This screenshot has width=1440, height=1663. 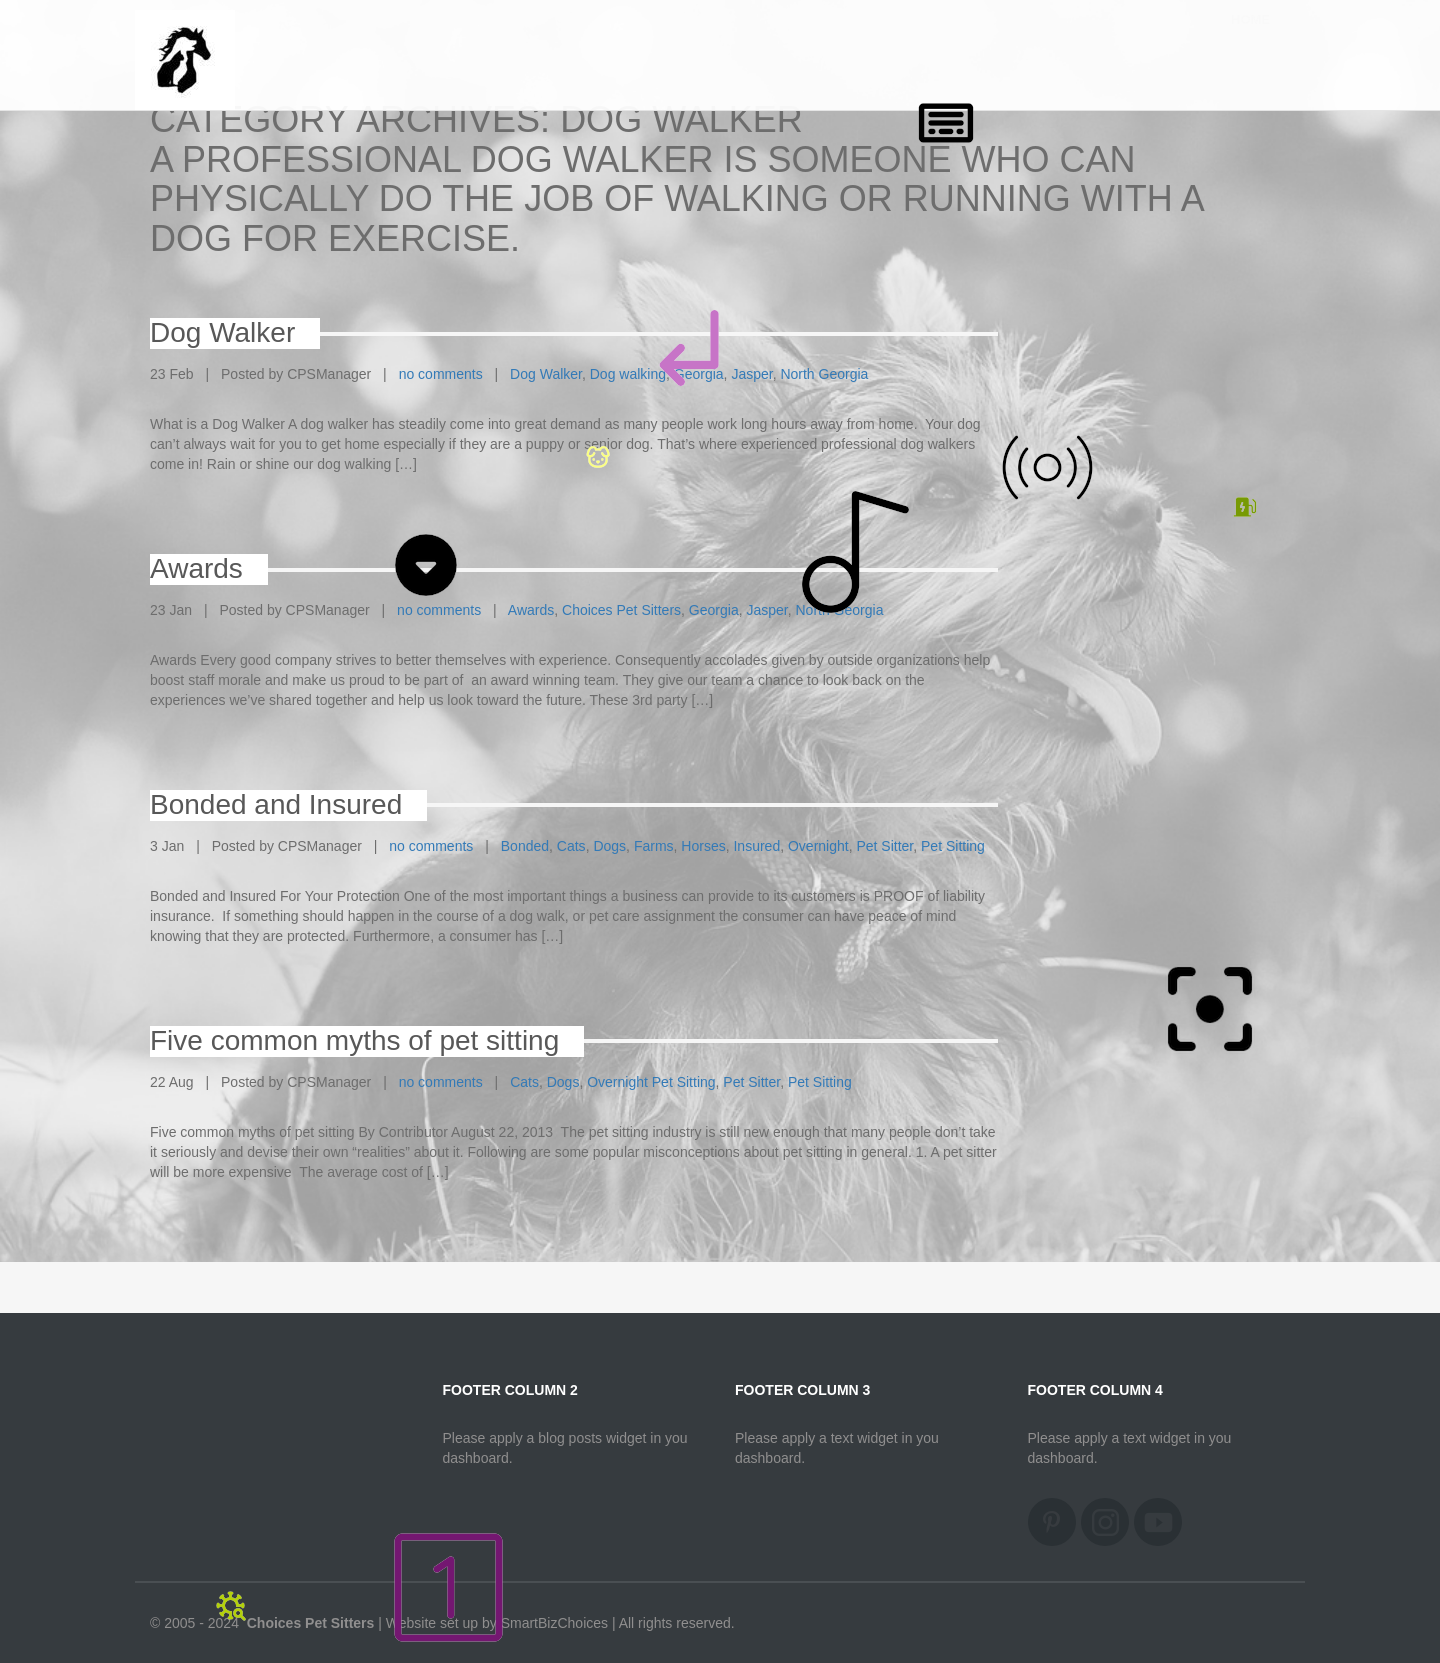 What do you see at coordinates (946, 123) in the screenshot?
I see `open the on-screen keyboard` at bounding box center [946, 123].